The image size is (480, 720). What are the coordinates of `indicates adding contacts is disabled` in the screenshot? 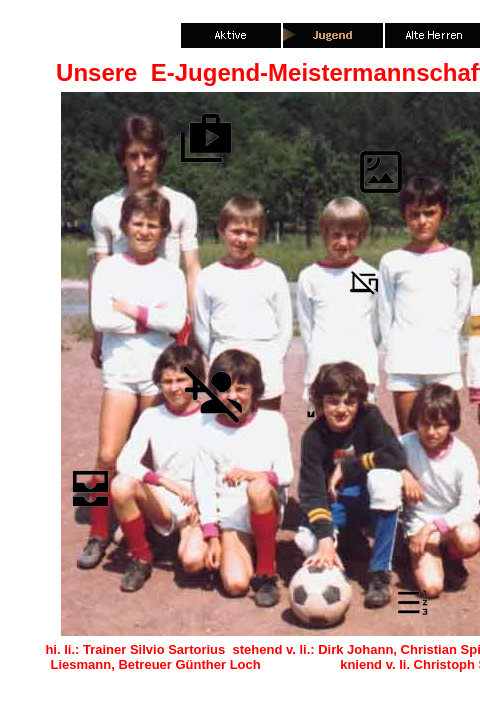 It's located at (213, 392).